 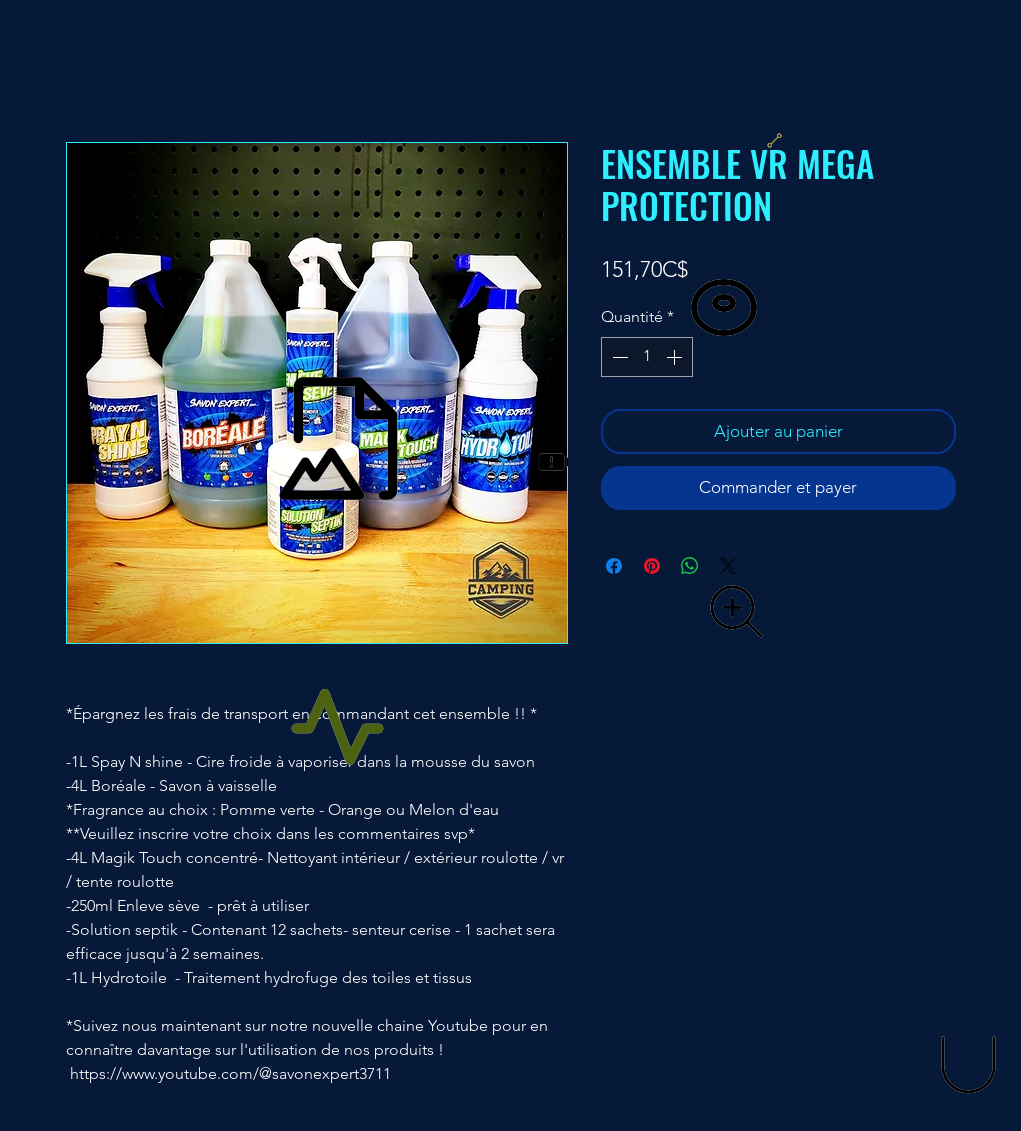 I want to click on view health or heart rate data, so click(x=337, y=728).